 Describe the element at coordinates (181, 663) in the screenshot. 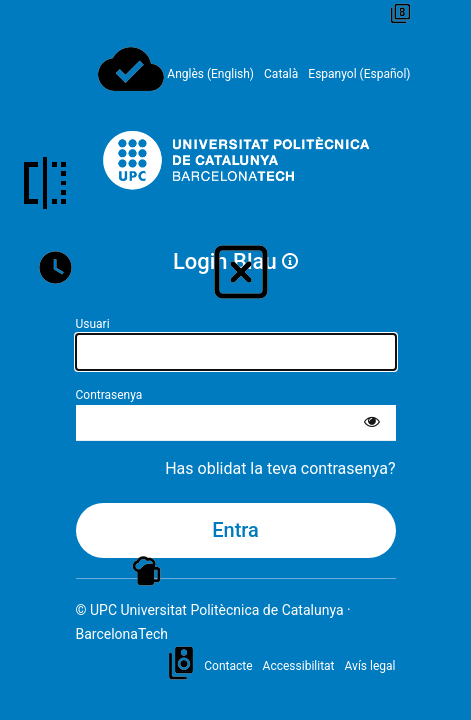

I see `access speaker group settings` at that location.